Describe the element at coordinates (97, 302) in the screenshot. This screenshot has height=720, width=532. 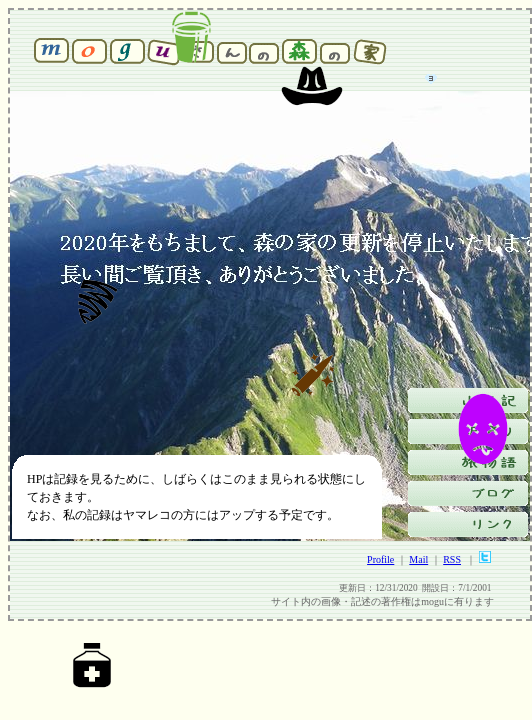
I see `equip zebra-patterned shield armor` at that location.